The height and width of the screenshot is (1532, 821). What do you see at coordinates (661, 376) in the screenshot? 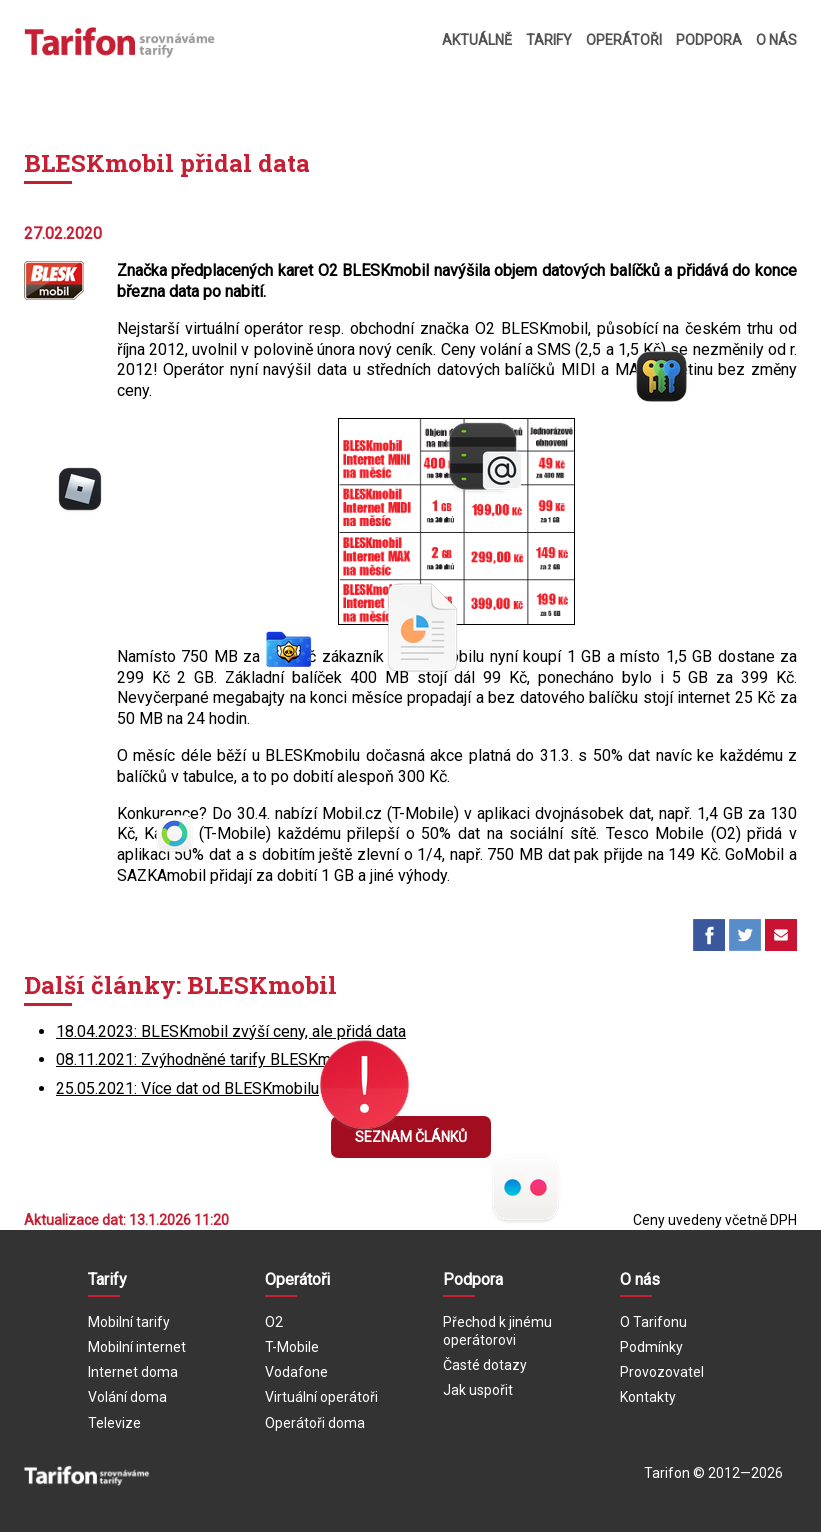
I see `open the passwords app` at bounding box center [661, 376].